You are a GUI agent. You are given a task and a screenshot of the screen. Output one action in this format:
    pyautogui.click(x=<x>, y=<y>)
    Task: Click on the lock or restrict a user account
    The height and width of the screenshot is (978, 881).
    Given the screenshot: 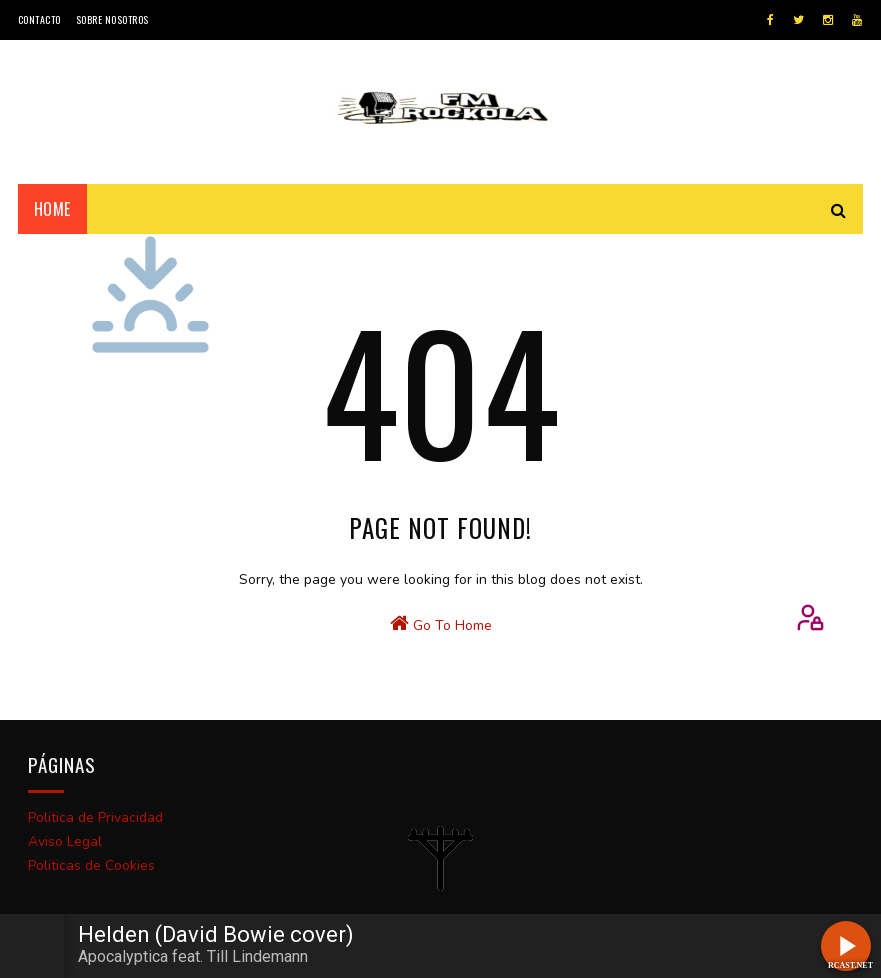 What is the action you would take?
    pyautogui.click(x=810, y=617)
    